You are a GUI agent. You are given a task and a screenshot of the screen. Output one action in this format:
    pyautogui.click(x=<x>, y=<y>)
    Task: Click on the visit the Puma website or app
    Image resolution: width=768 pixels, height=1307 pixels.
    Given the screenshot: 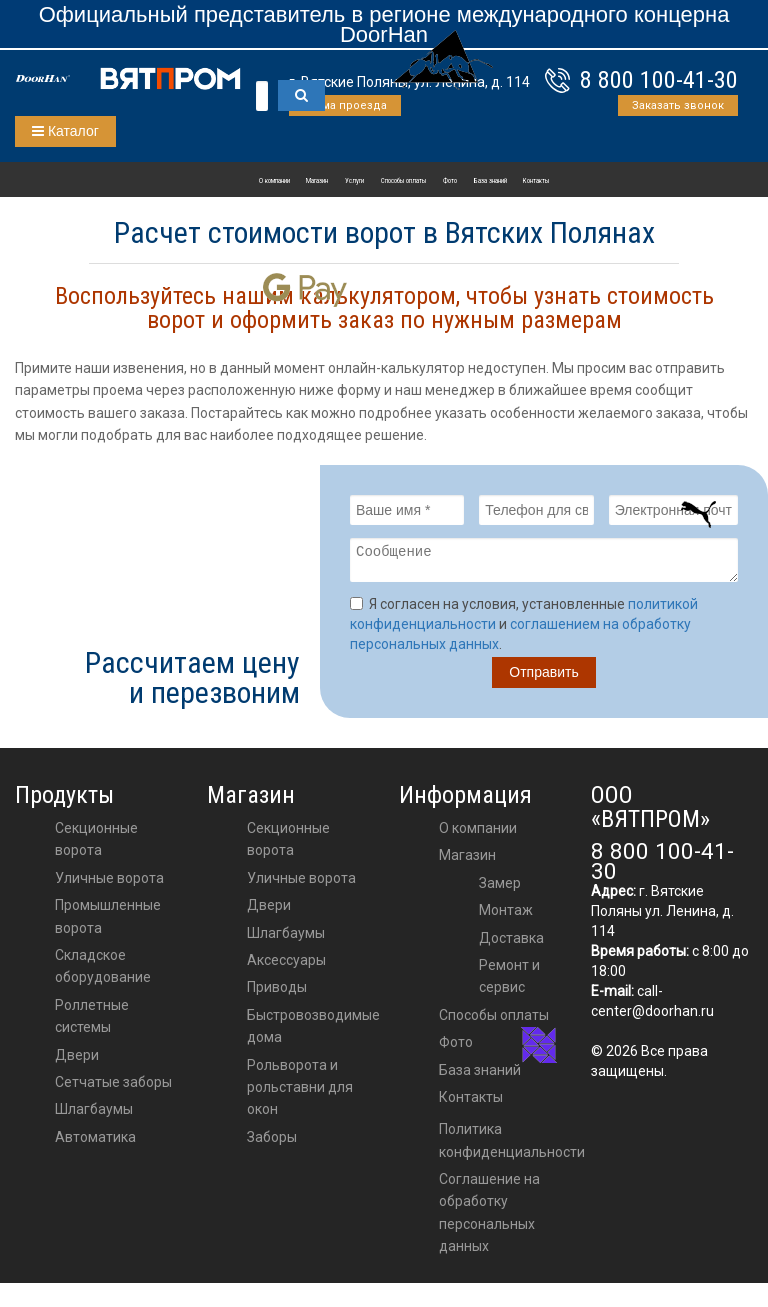 What is the action you would take?
    pyautogui.click(x=698, y=514)
    